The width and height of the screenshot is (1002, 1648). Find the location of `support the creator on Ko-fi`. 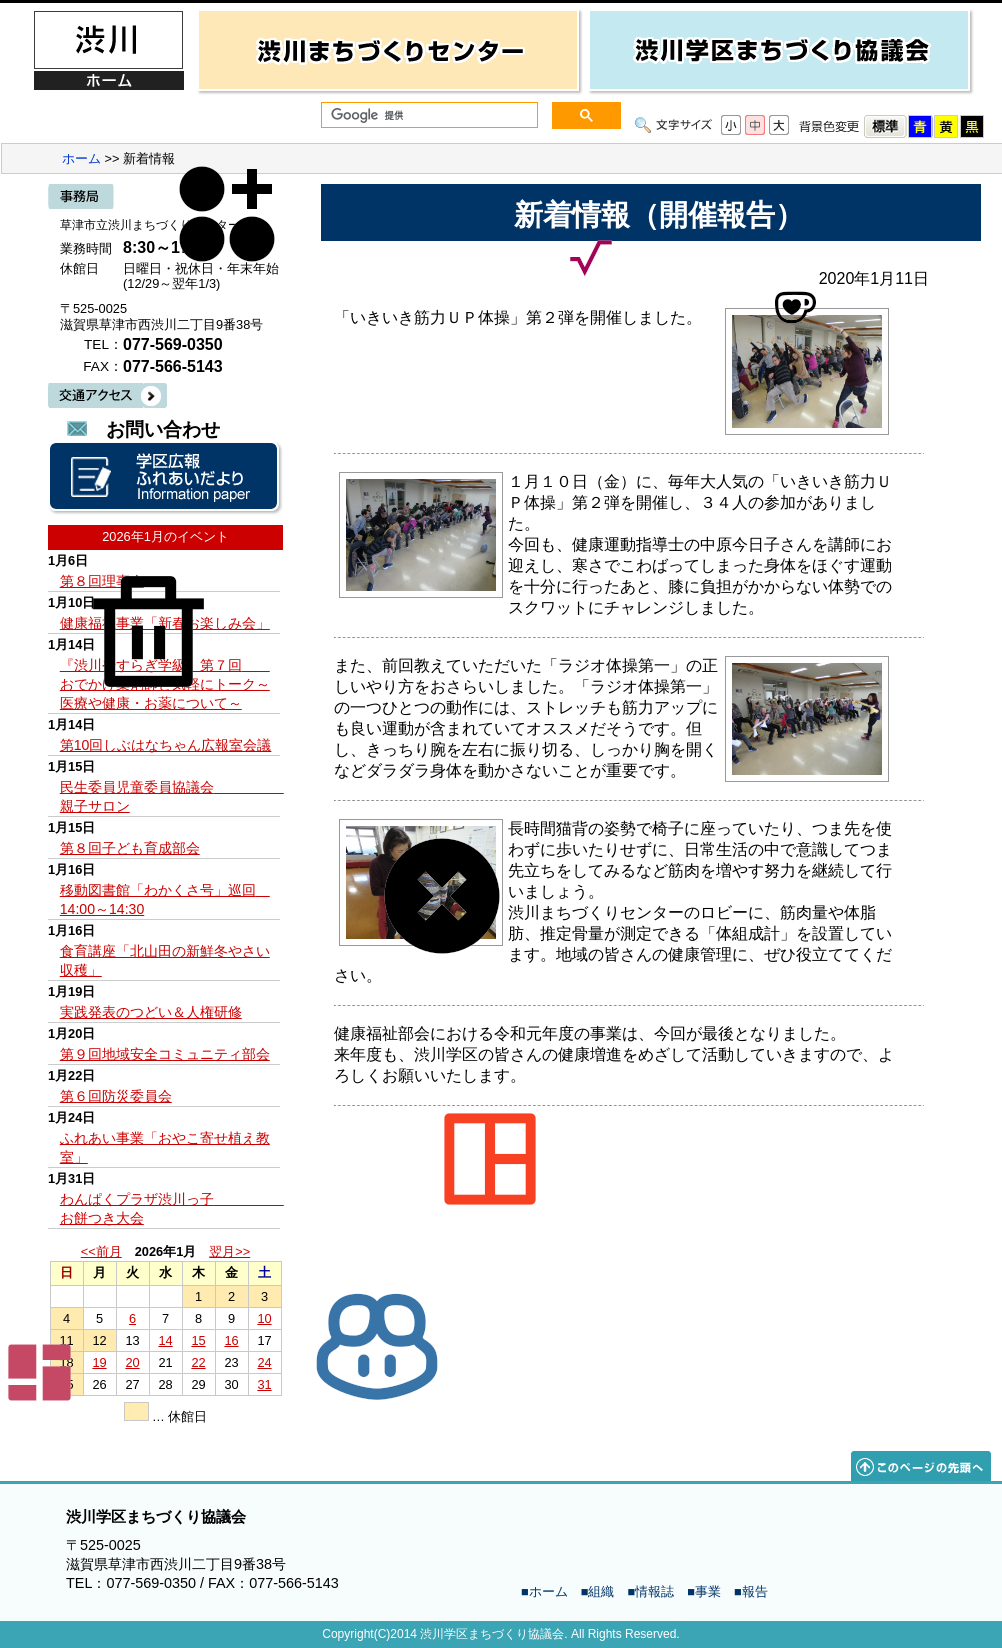

support the creator on Ko-fi is located at coordinates (795, 307).